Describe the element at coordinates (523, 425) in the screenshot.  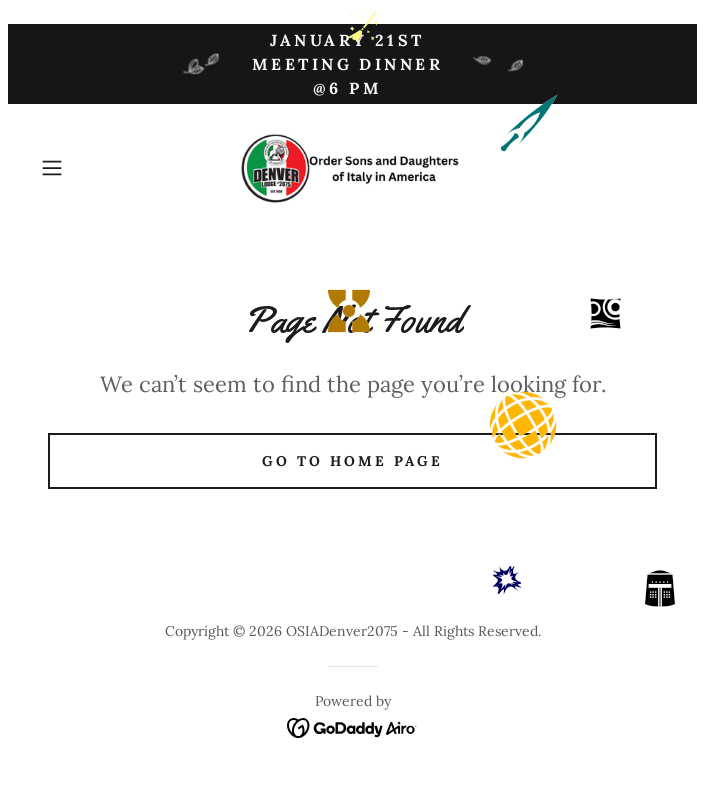
I see `access global or network settings` at that location.